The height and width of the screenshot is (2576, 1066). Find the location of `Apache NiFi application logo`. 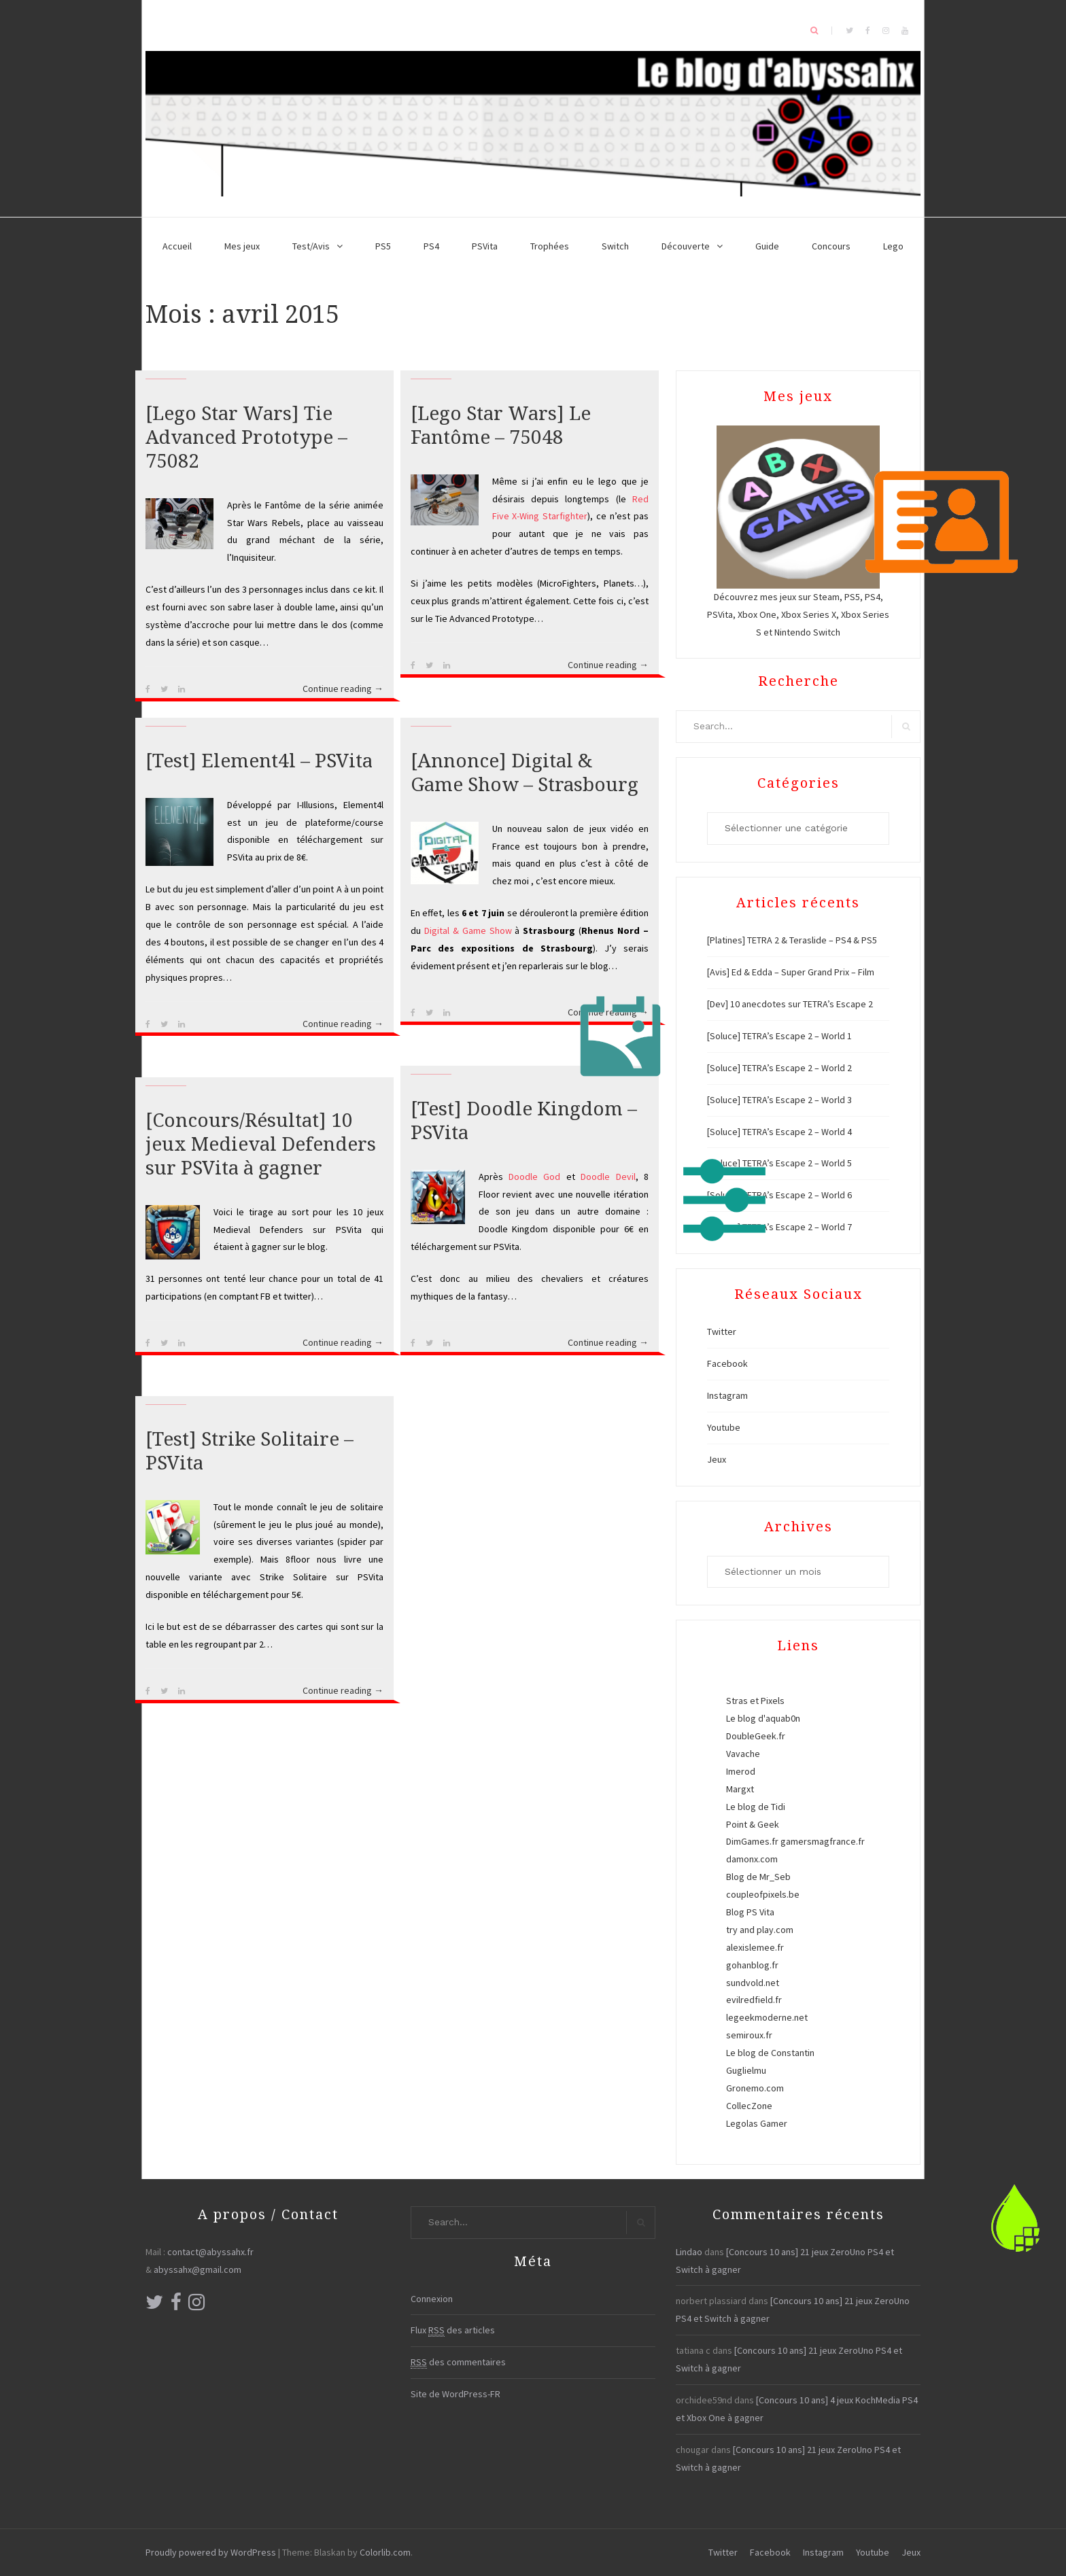

Apache NiFi application logo is located at coordinates (1015, 2218).